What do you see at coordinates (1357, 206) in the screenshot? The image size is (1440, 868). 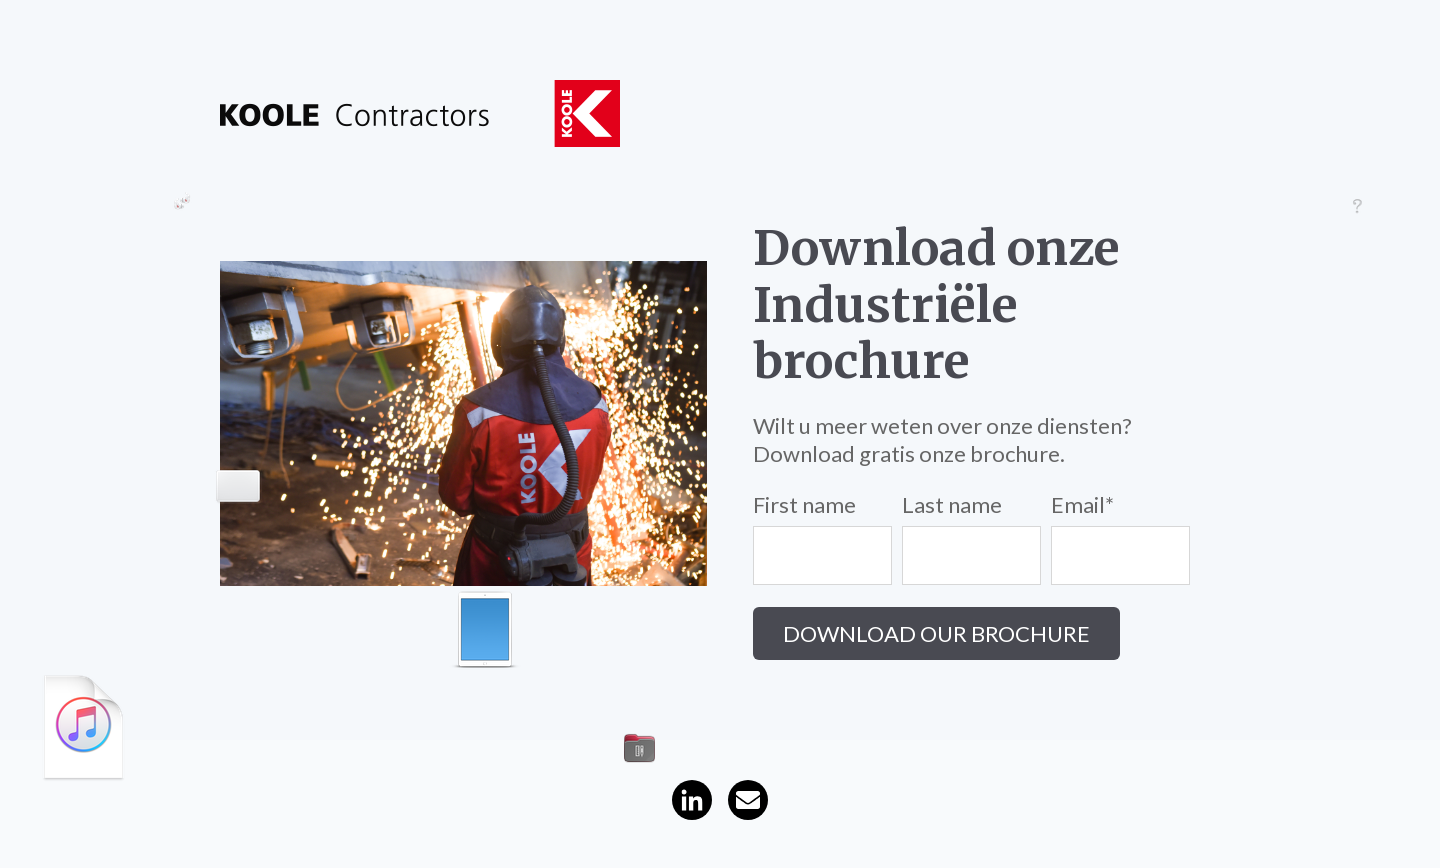 I see `indicates an unknown or unrecognized file type` at bounding box center [1357, 206].